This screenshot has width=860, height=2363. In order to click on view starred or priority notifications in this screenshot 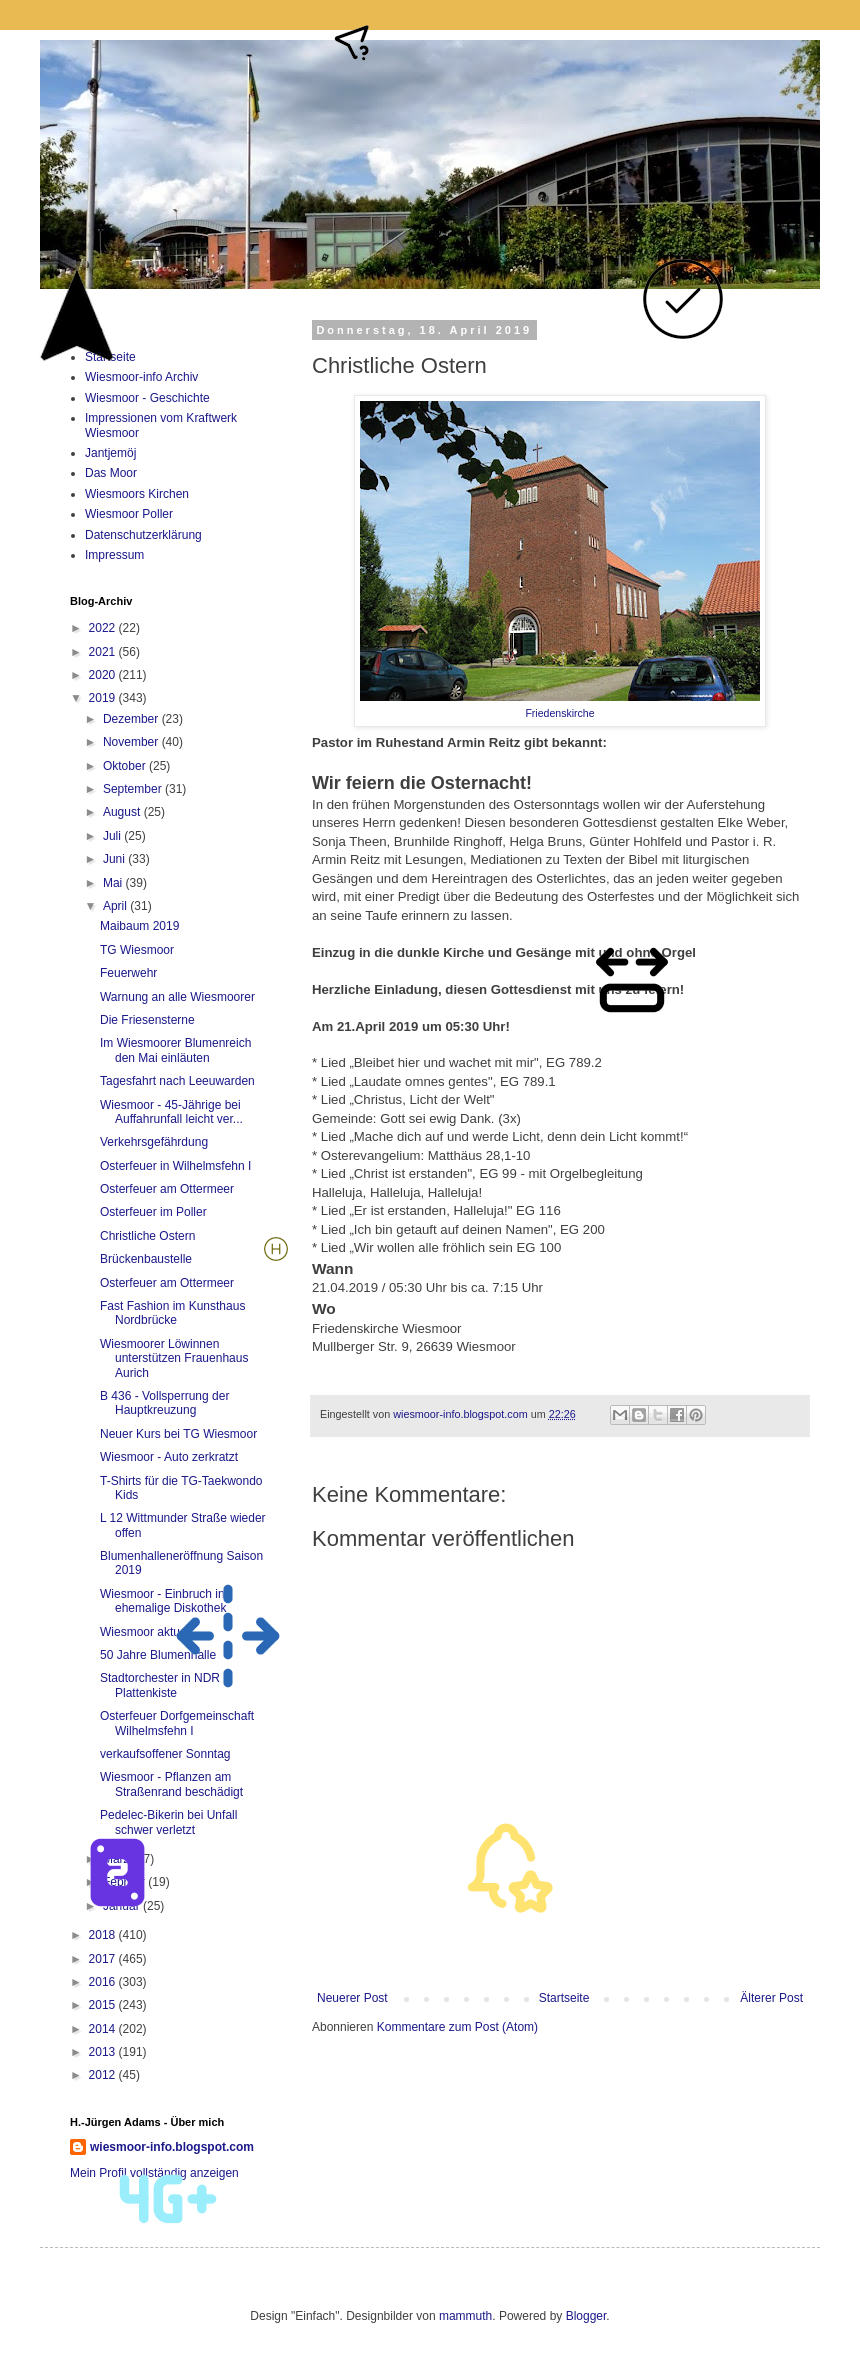, I will do `click(506, 1866)`.